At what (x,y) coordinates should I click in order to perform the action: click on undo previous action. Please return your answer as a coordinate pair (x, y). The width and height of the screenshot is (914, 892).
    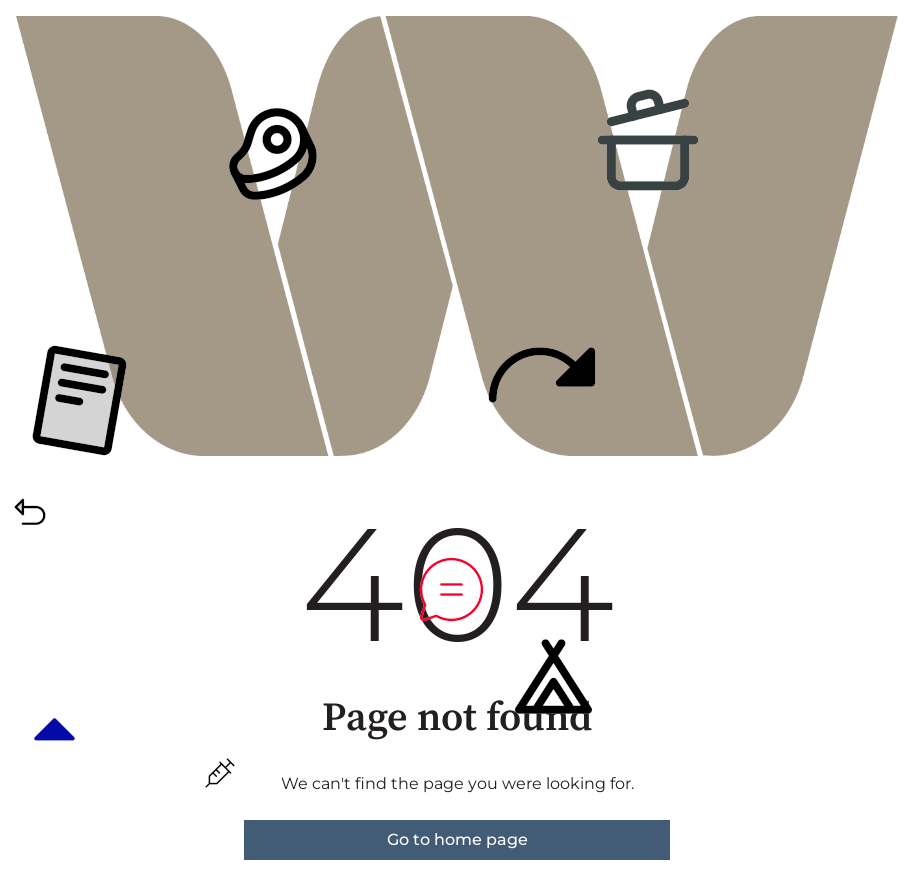
    Looking at the image, I should click on (30, 513).